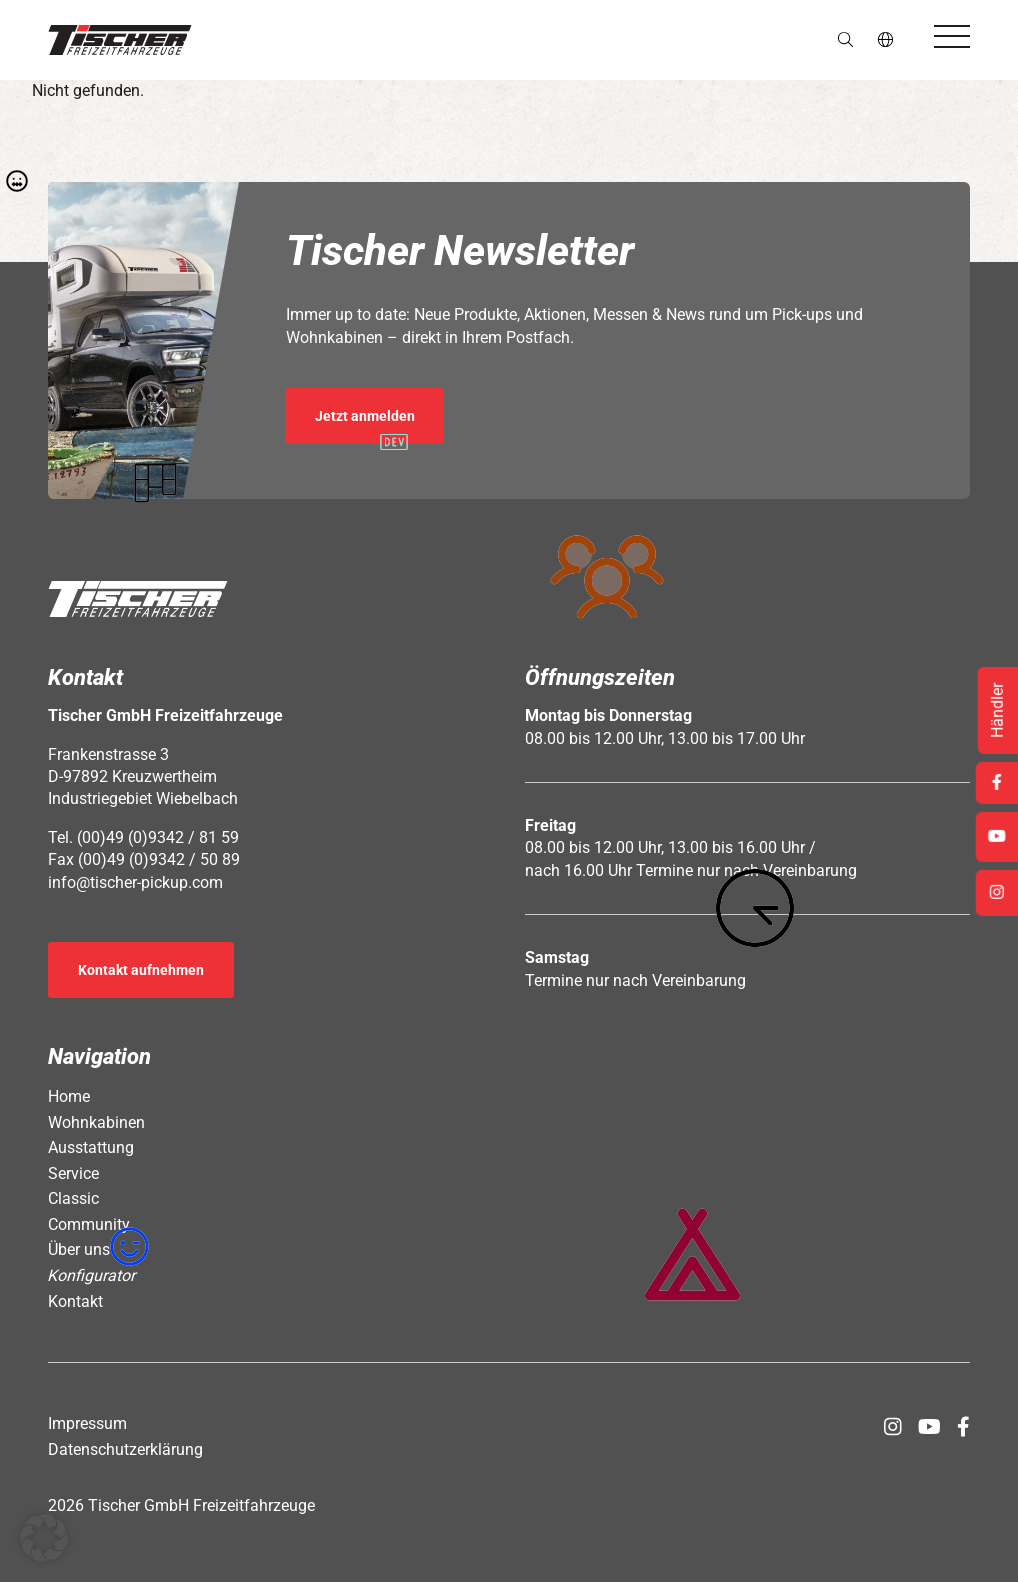 The width and height of the screenshot is (1018, 1582). Describe the element at coordinates (692, 1259) in the screenshot. I see `access camping or outdoor activity features` at that location.